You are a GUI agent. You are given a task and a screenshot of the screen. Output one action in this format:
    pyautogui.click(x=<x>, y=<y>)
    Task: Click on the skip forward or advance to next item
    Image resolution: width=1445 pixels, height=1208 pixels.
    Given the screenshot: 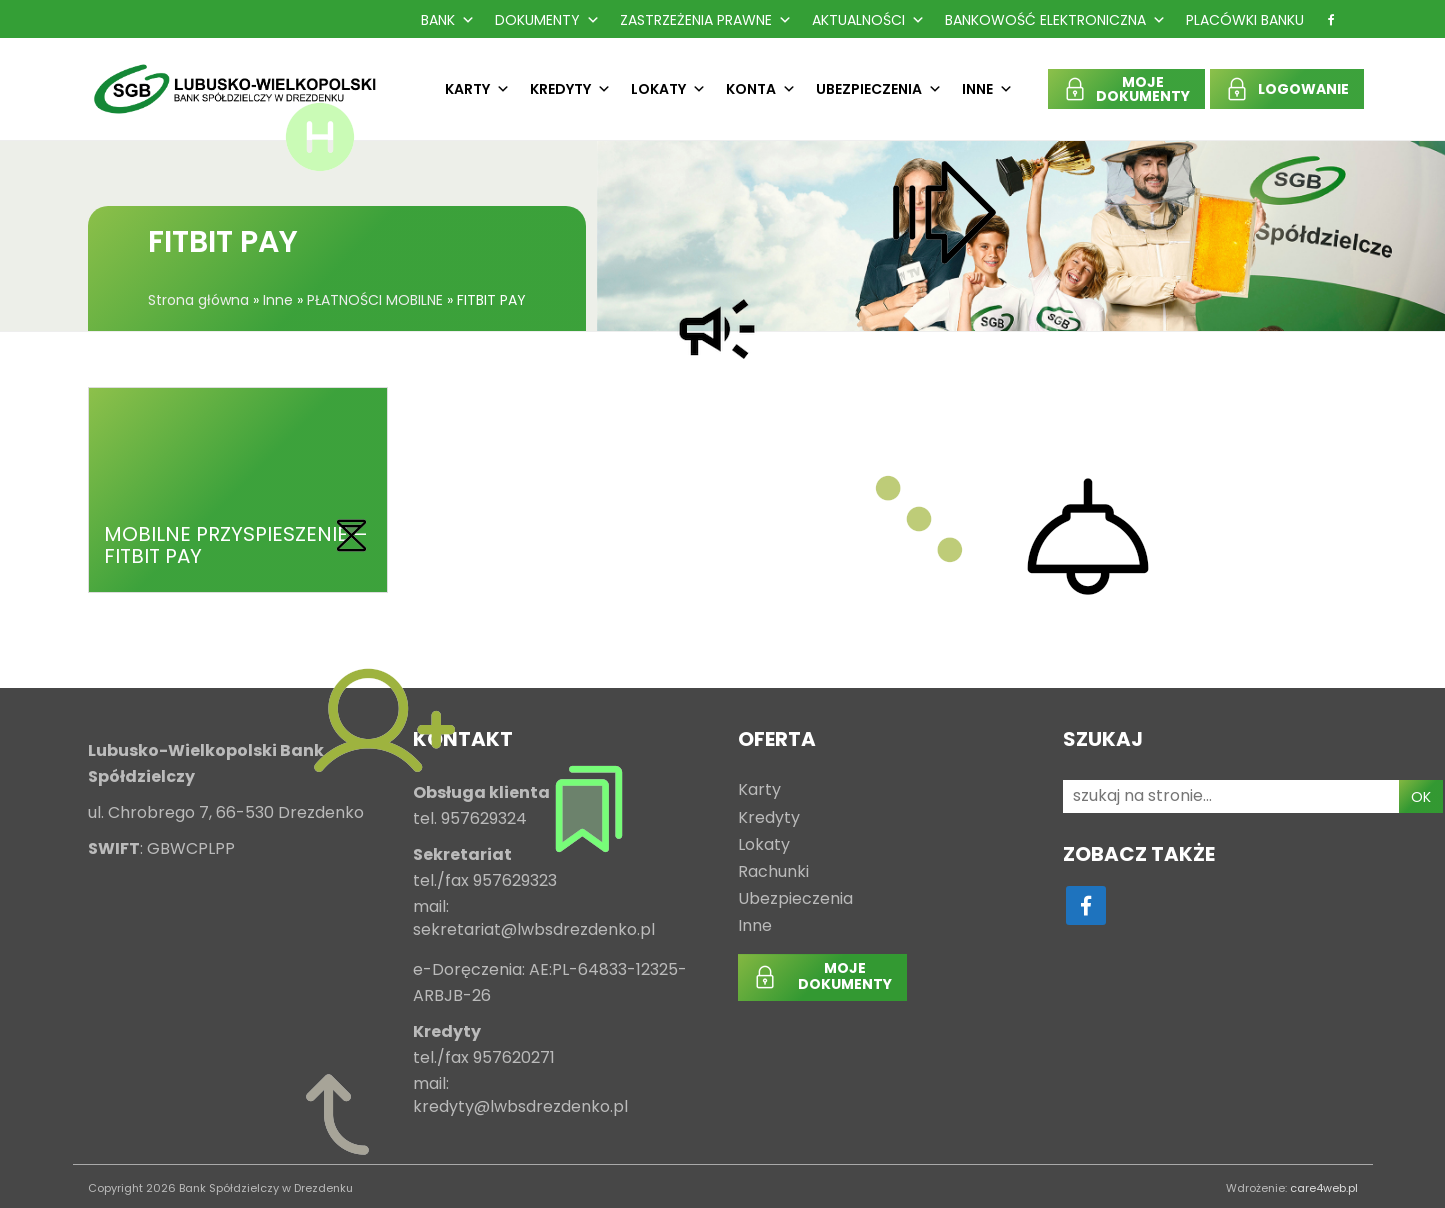 What is the action you would take?
    pyautogui.click(x=940, y=212)
    